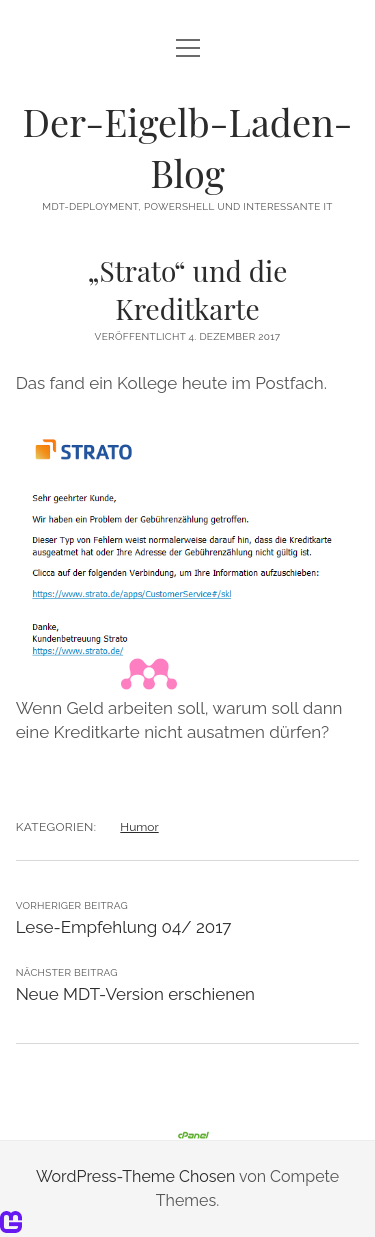  I want to click on MonoGame framework logo, so click(11, 1222).